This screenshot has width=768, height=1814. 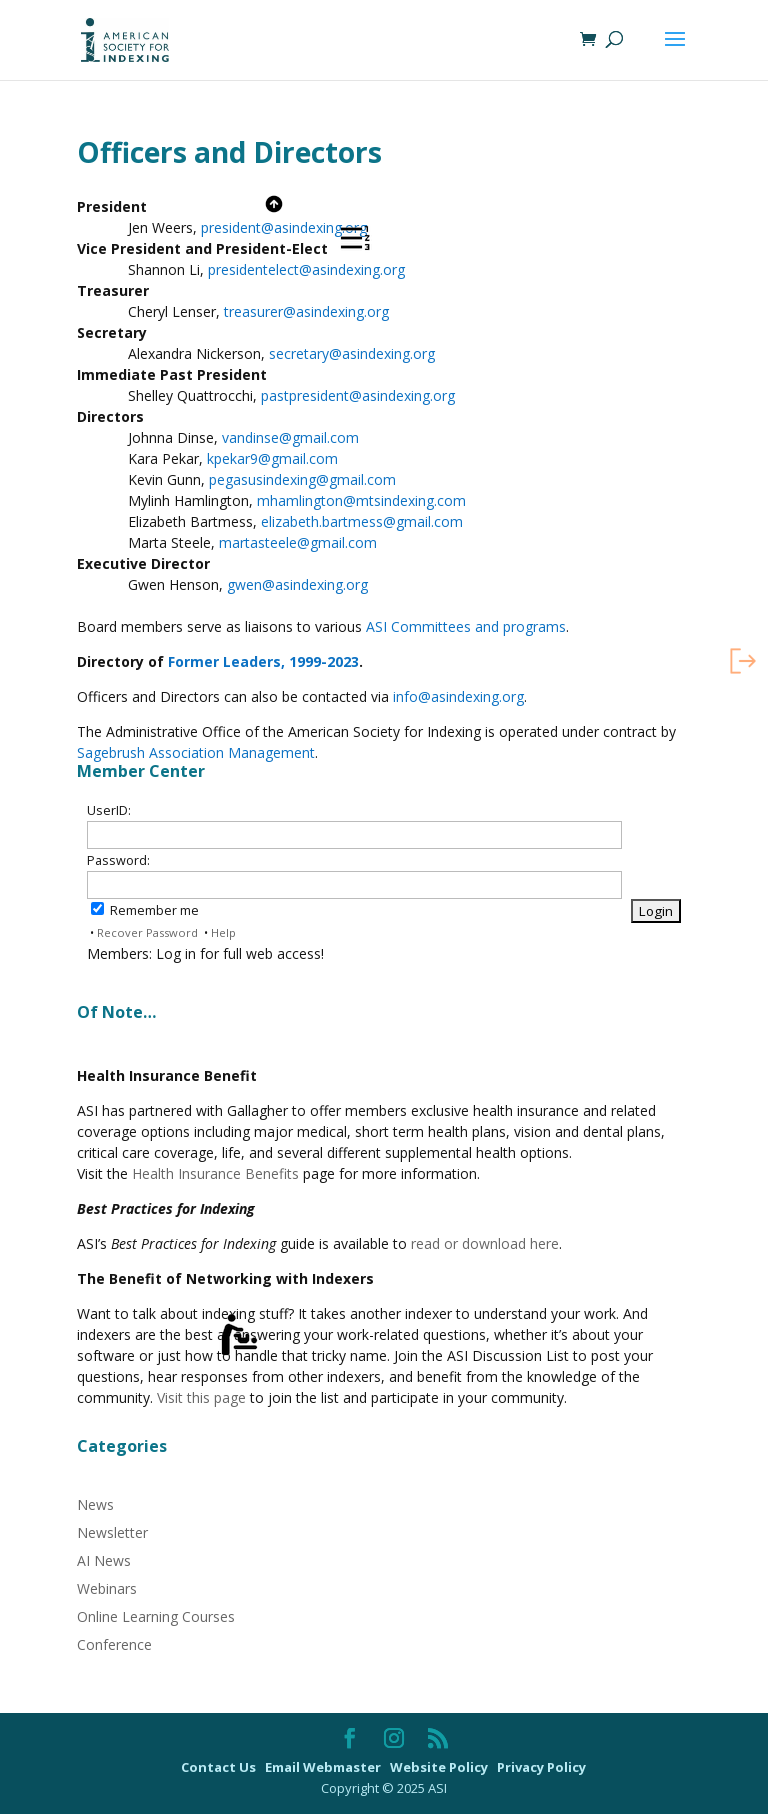 What do you see at coordinates (742, 661) in the screenshot?
I see `sign out of your account` at bounding box center [742, 661].